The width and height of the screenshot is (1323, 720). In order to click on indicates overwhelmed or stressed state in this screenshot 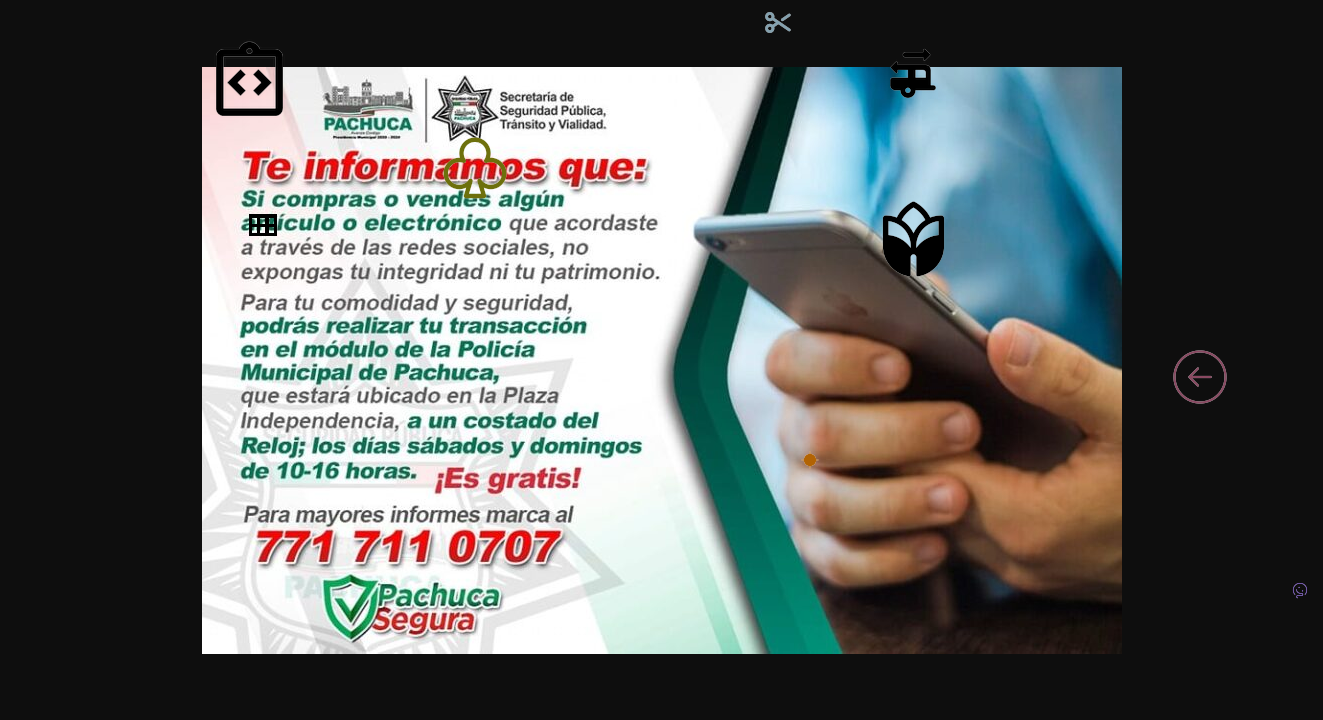, I will do `click(1300, 590)`.